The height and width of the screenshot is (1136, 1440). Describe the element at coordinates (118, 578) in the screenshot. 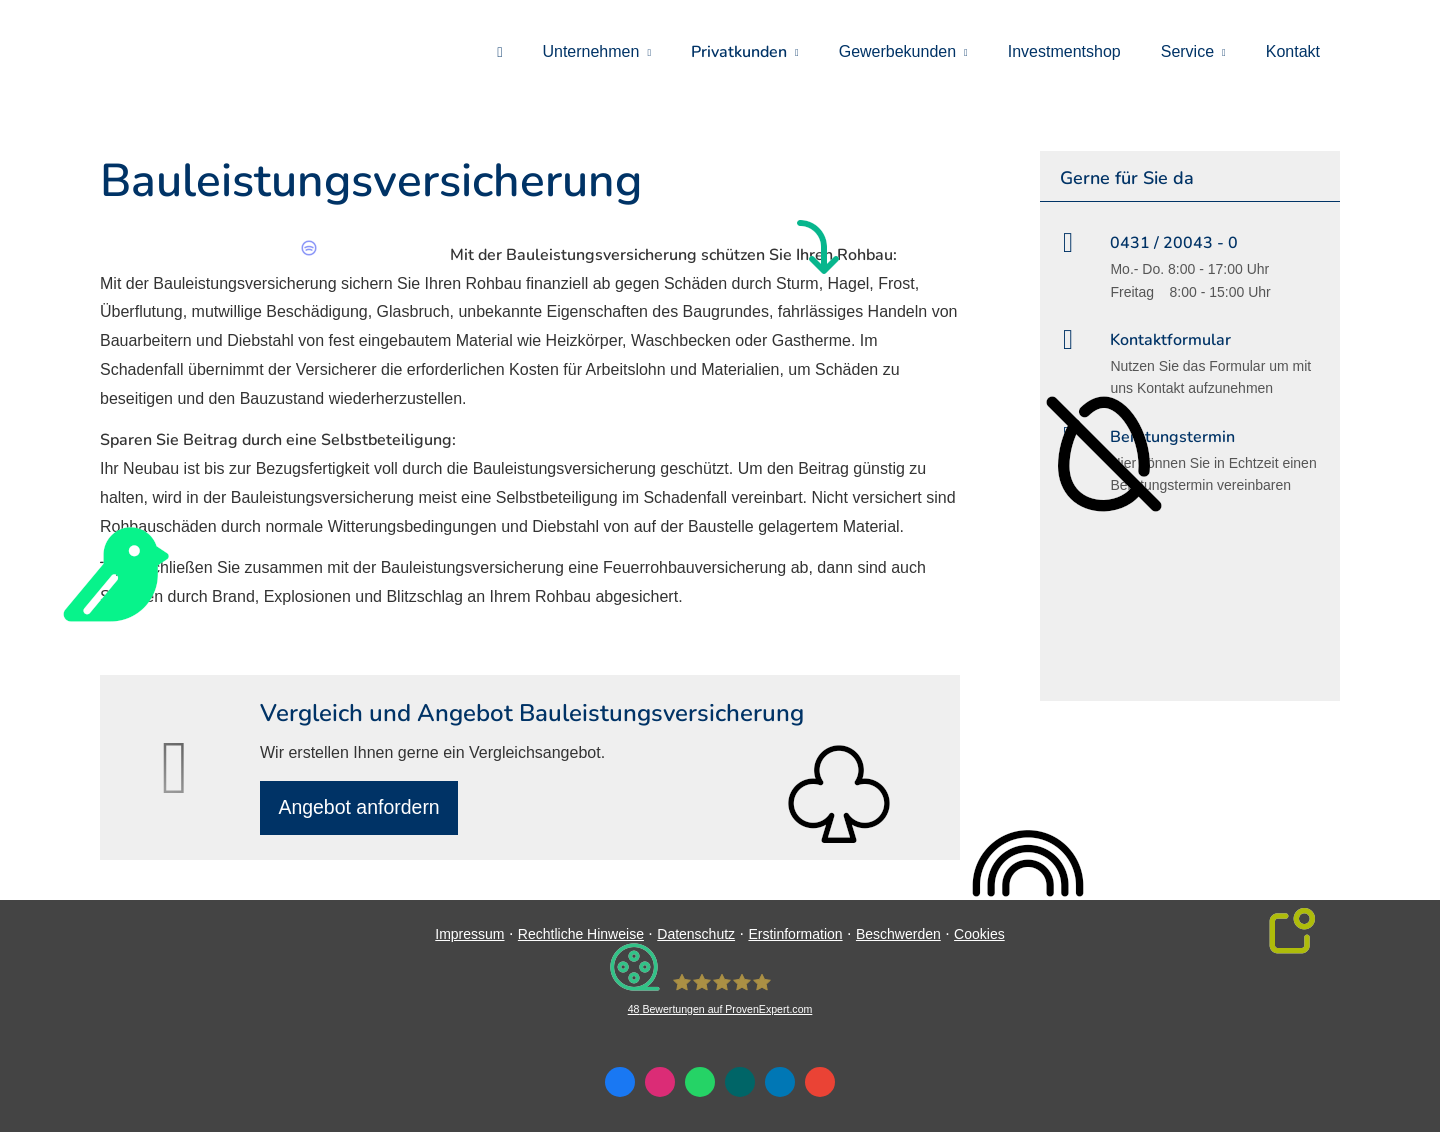

I see `access twitter or social media sharing` at that location.